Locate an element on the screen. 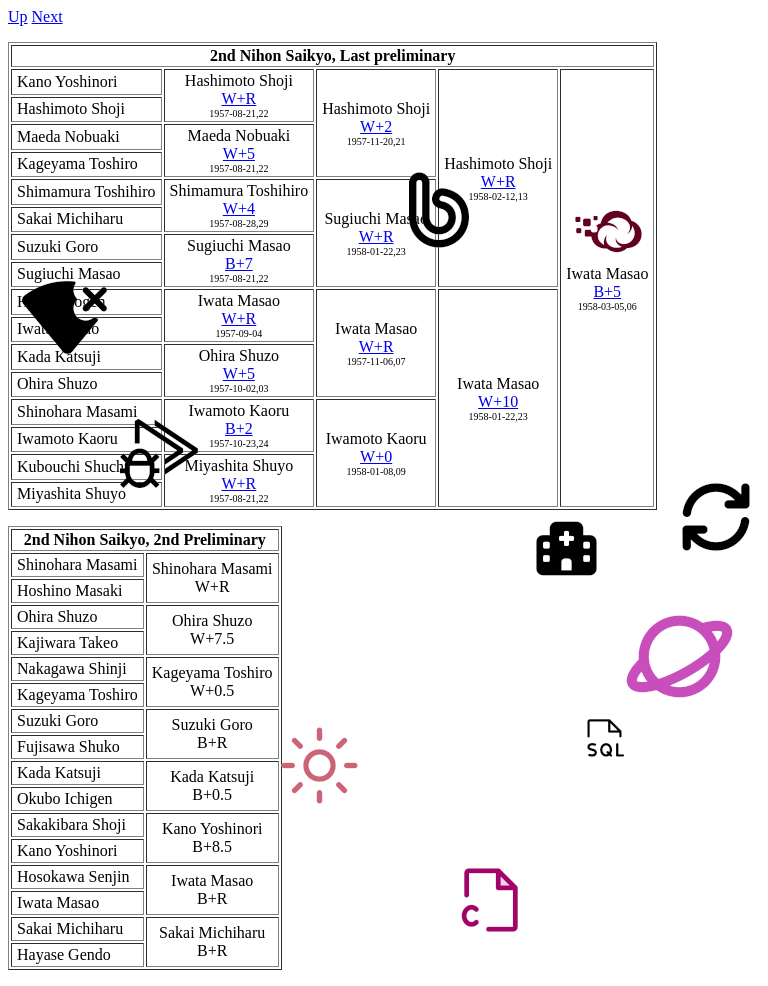  run debugger on all files or projects is located at coordinates (159, 448).